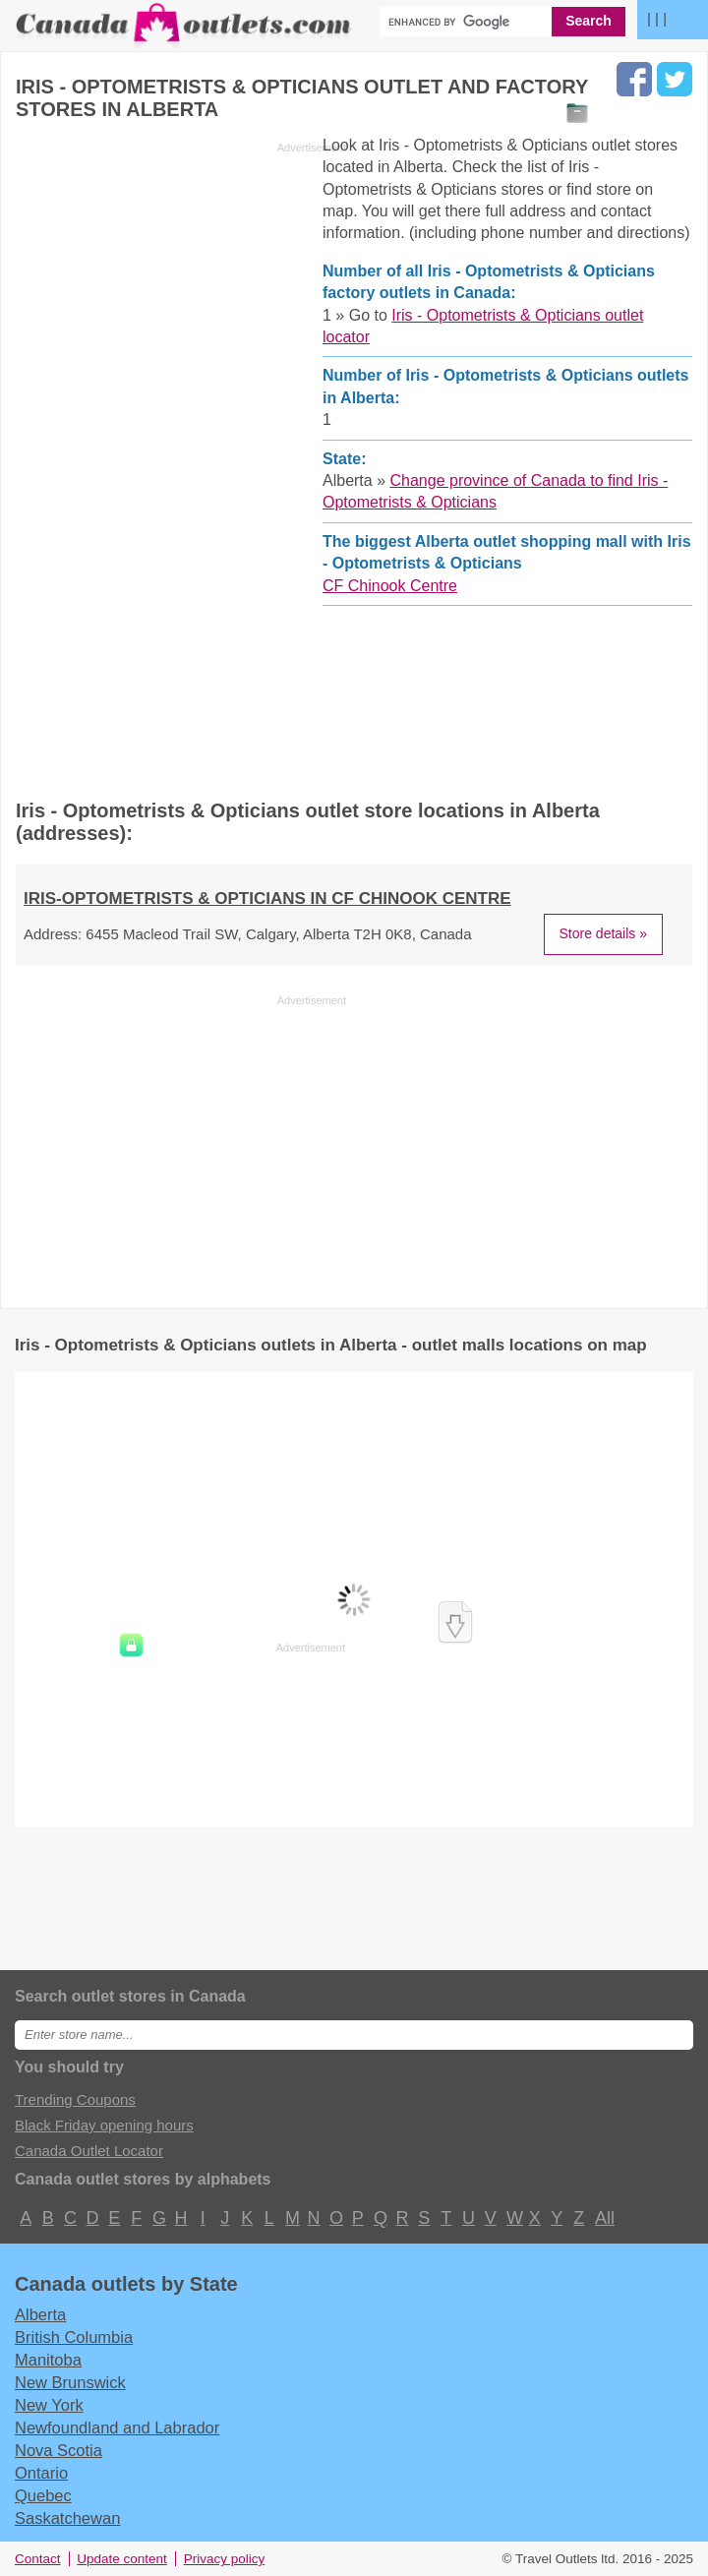 The height and width of the screenshot is (2576, 708). What do you see at coordinates (455, 1622) in the screenshot?
I see `install a file or software package` at bounding box center [455, 1622].